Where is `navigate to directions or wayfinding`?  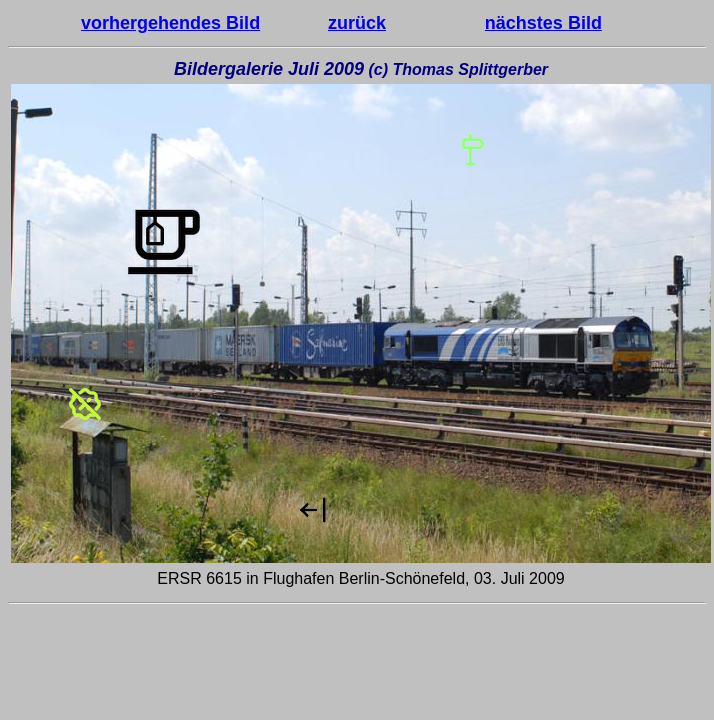
navigate to directions or wayfinding is located at coordinates (473, 149).